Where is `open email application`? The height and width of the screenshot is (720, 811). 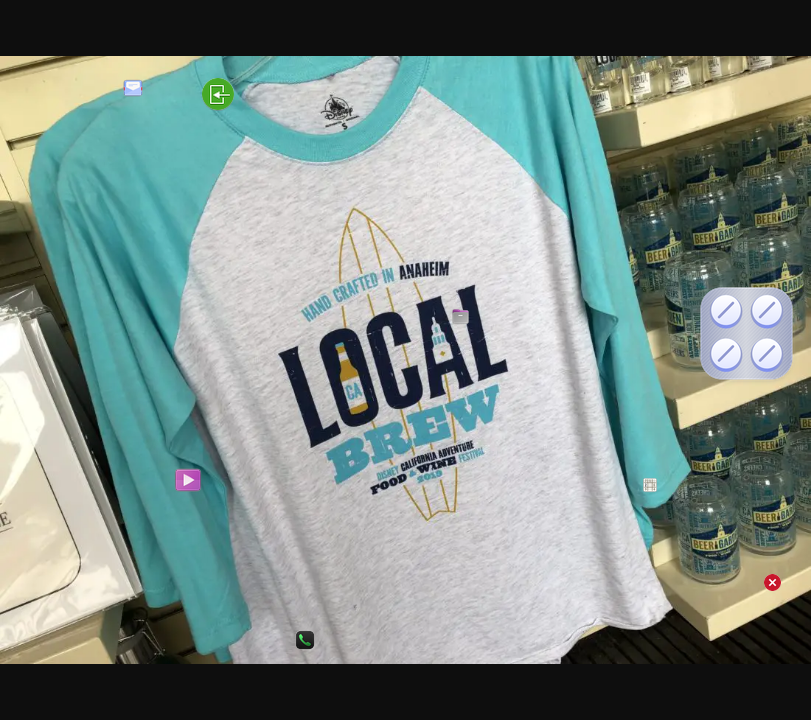
open email application is located at coordinates (133, 88).